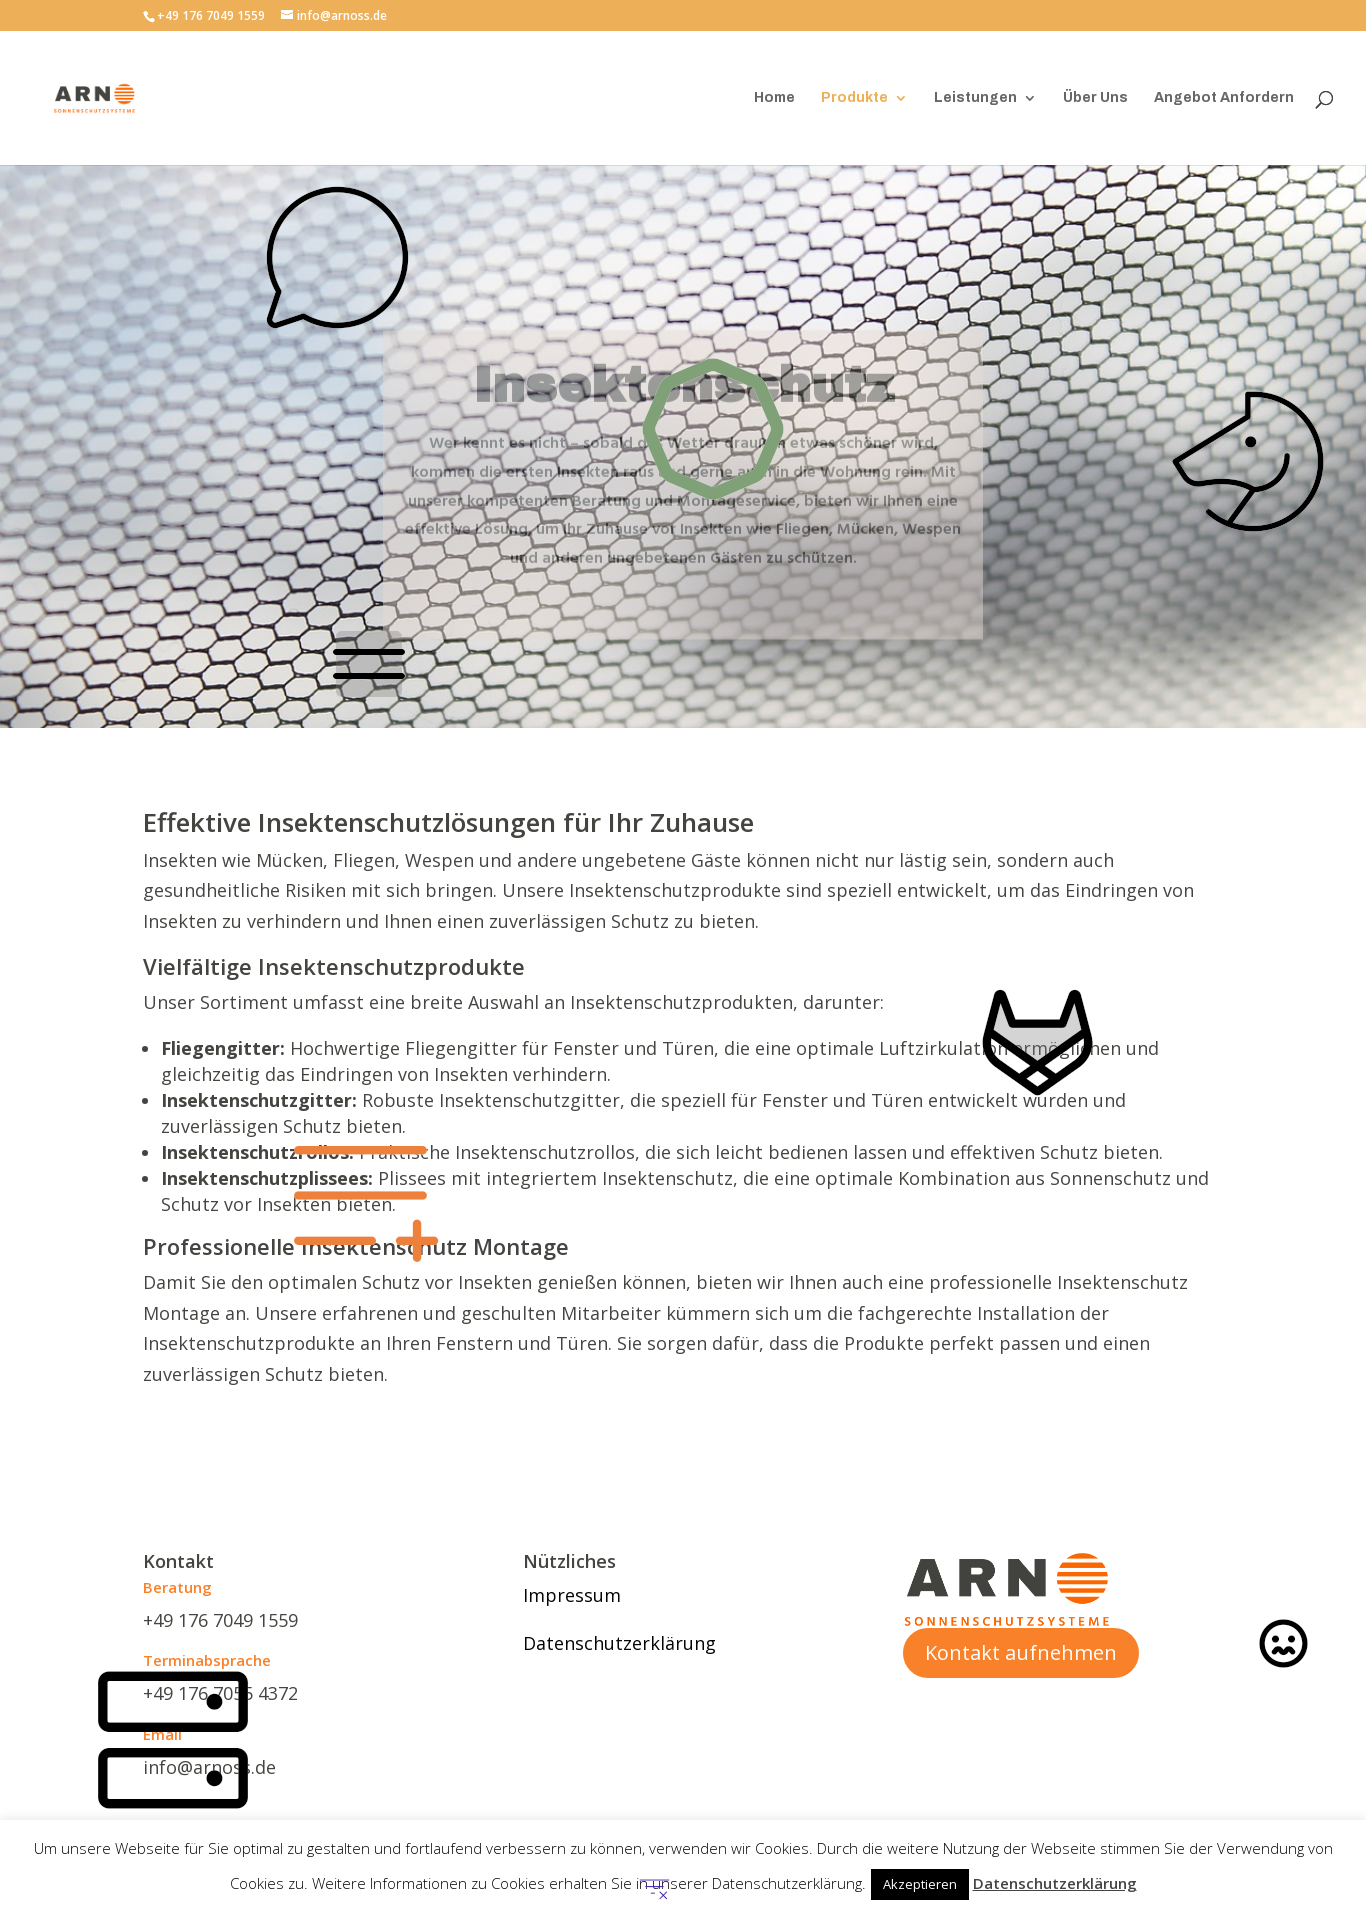  Describe the element at coordinates (337, 257) in the screenshot. I see `open chat or messaging` at that location.